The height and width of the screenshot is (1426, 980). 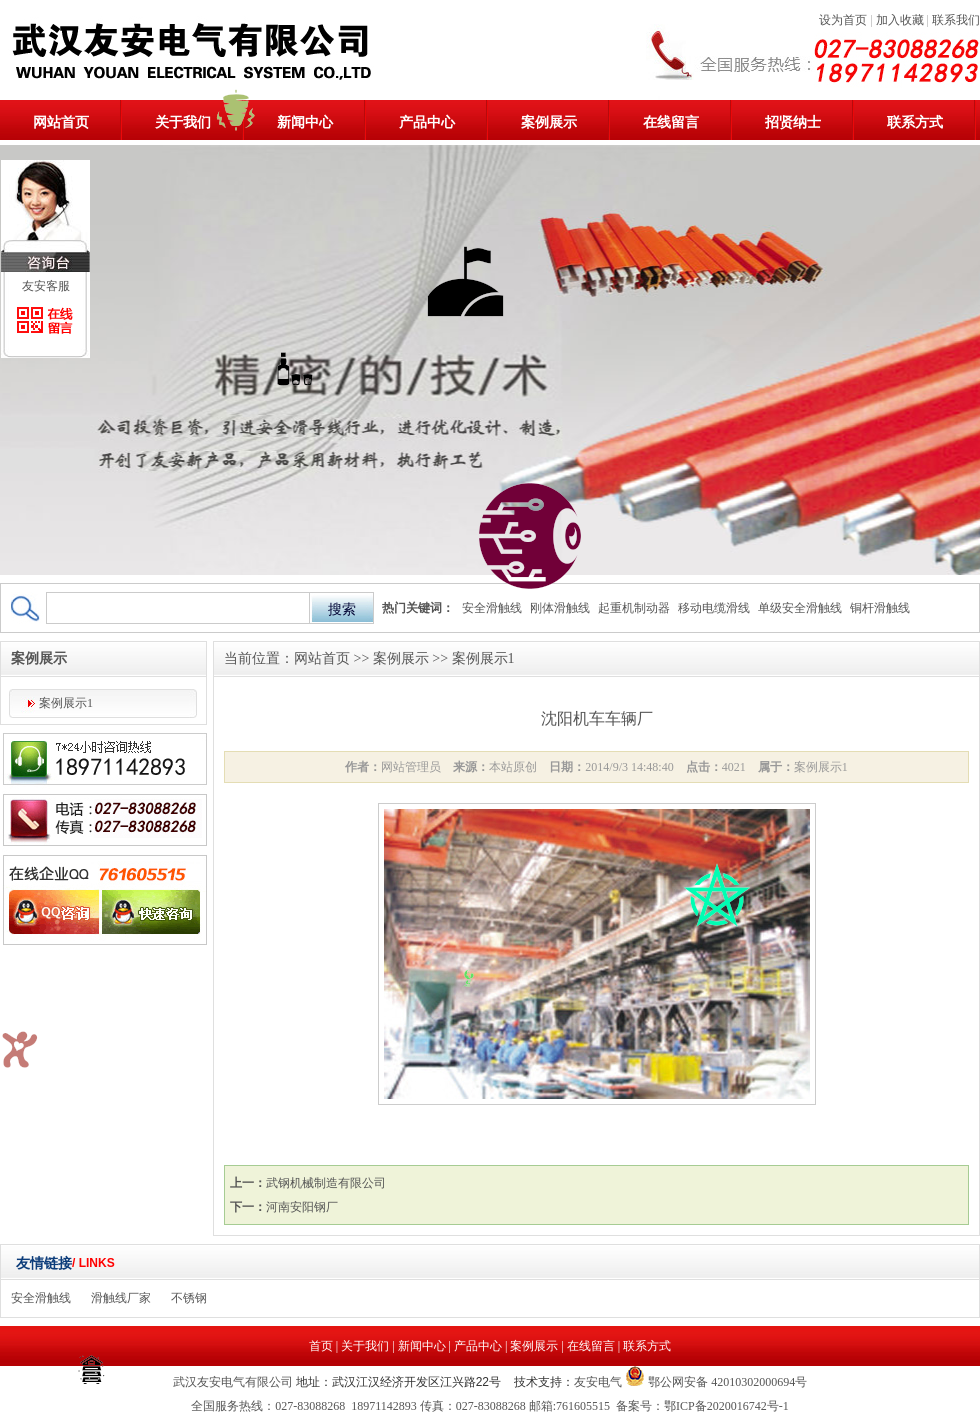 What do you see at coordinates (469, 978) in the screenshot?
I see `view world map or global content` at bounding box center [469, 978].